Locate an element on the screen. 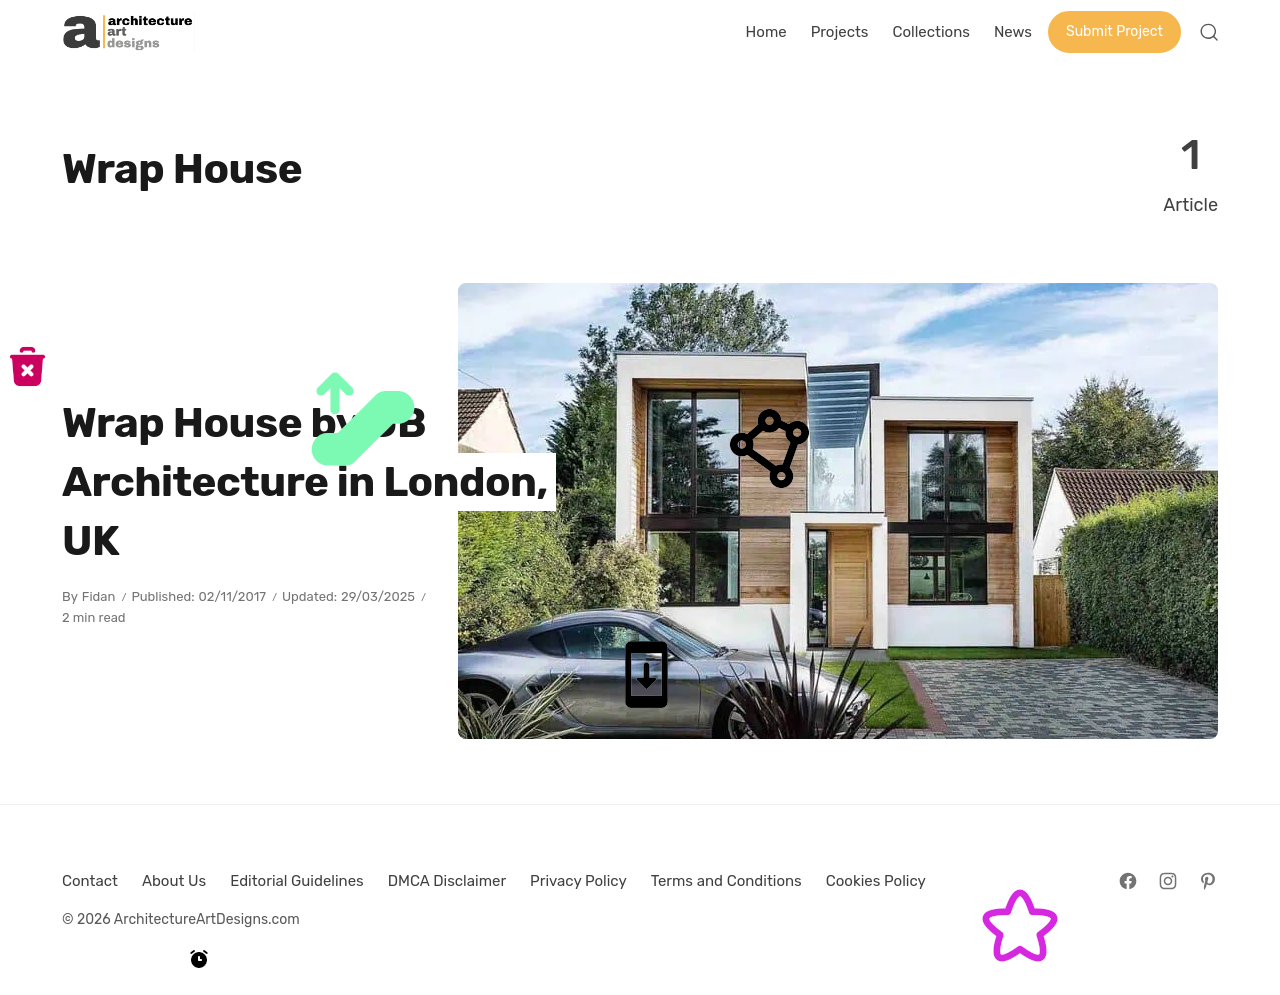  download a system update to your device is located at coordinates (646, 674).